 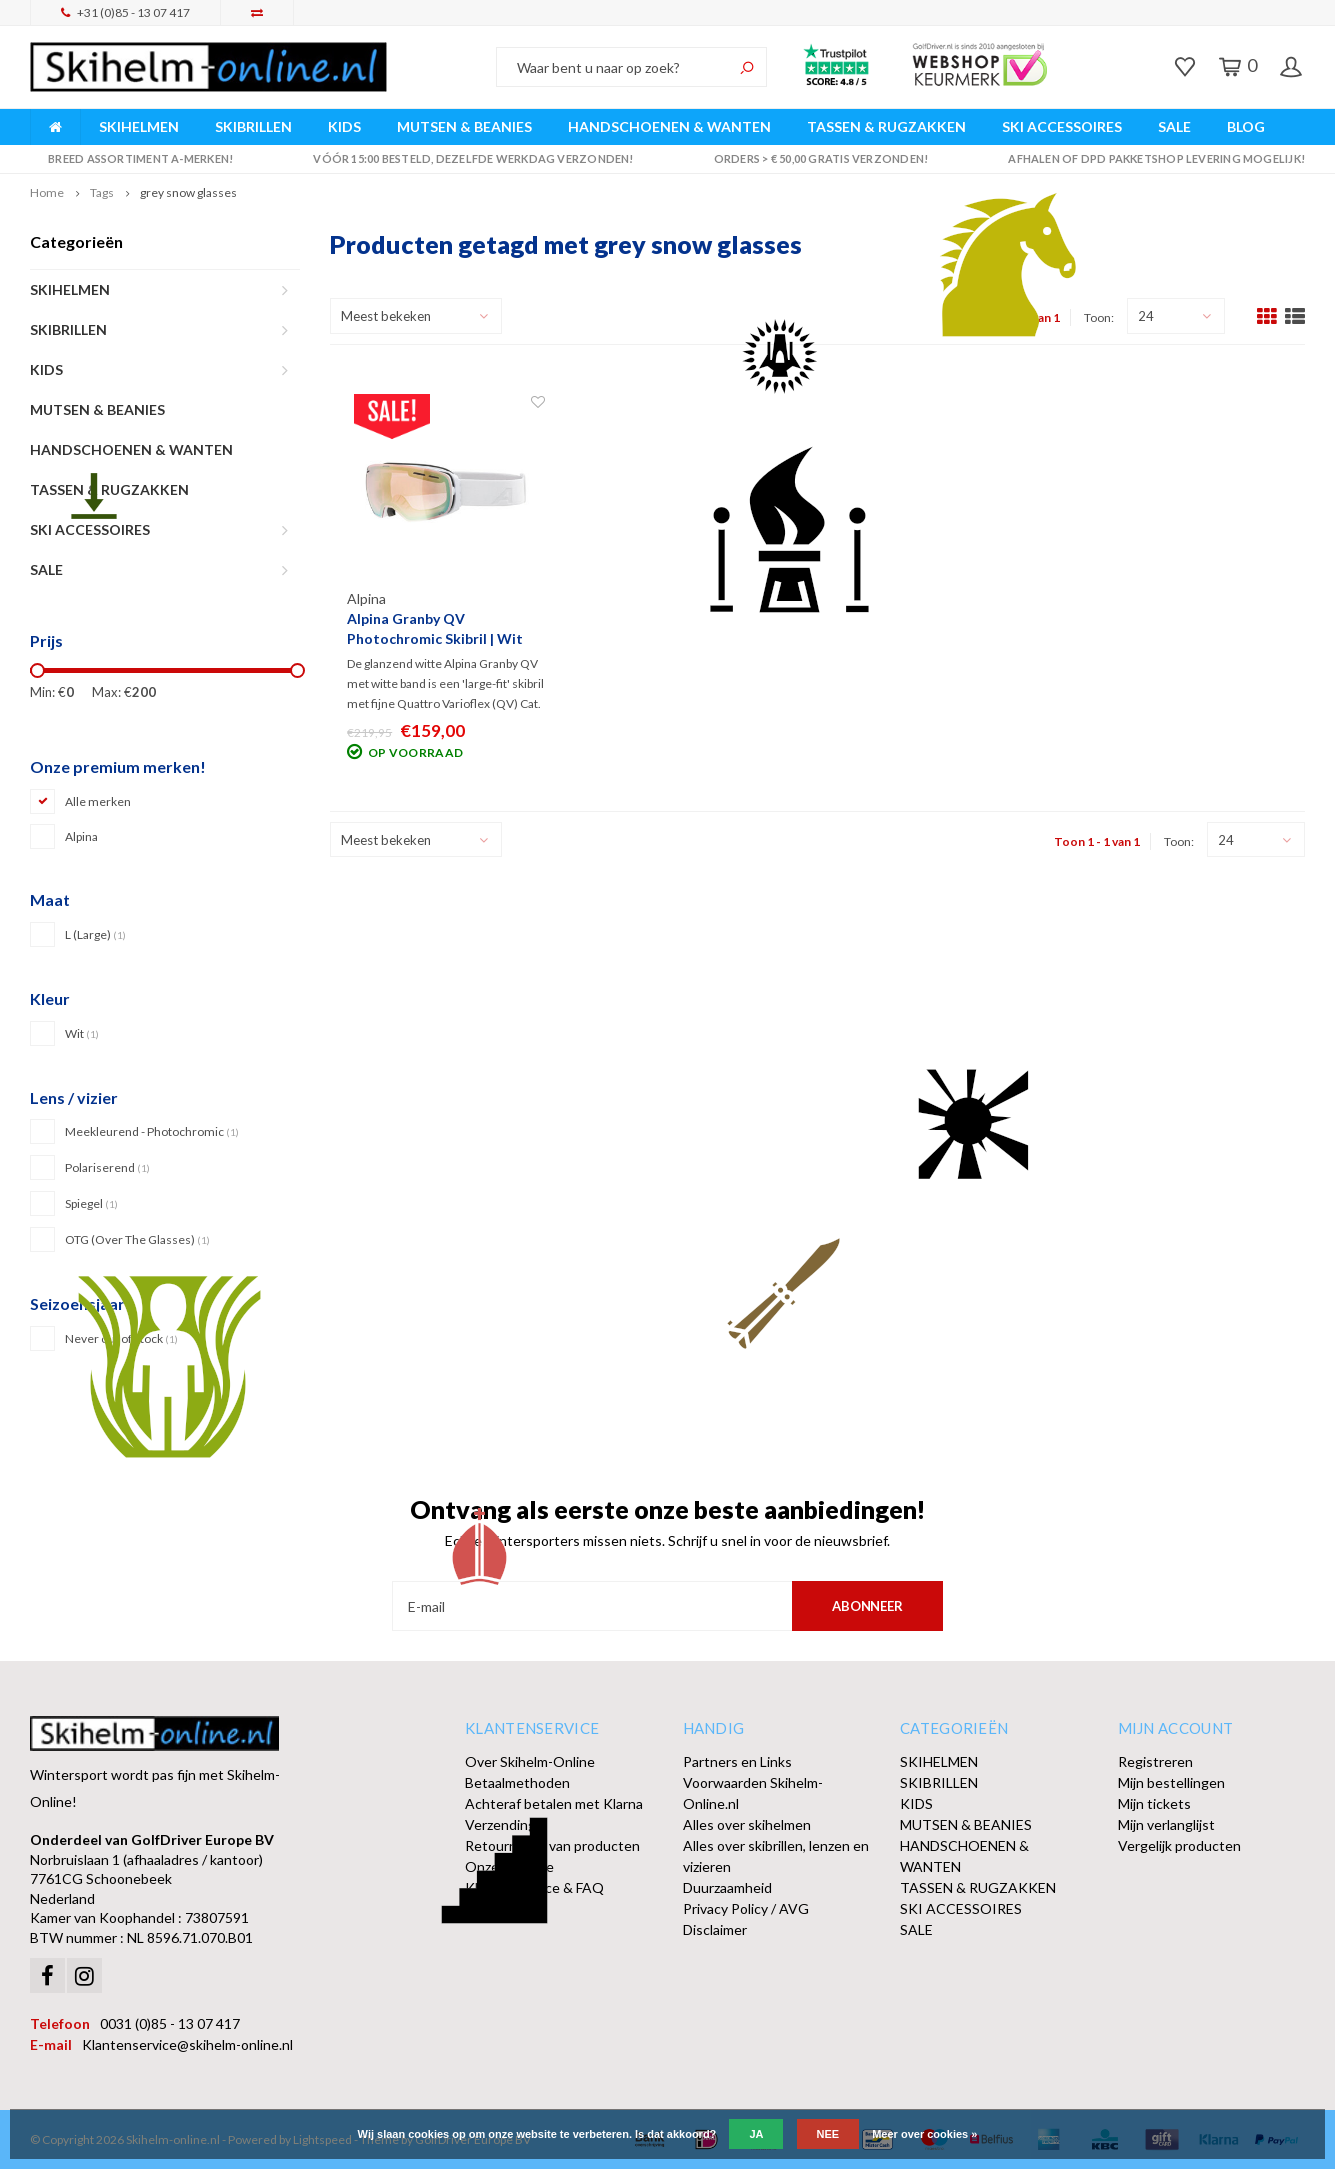 I want to click on access fire shrine location in game, so click(x=789, y=529).